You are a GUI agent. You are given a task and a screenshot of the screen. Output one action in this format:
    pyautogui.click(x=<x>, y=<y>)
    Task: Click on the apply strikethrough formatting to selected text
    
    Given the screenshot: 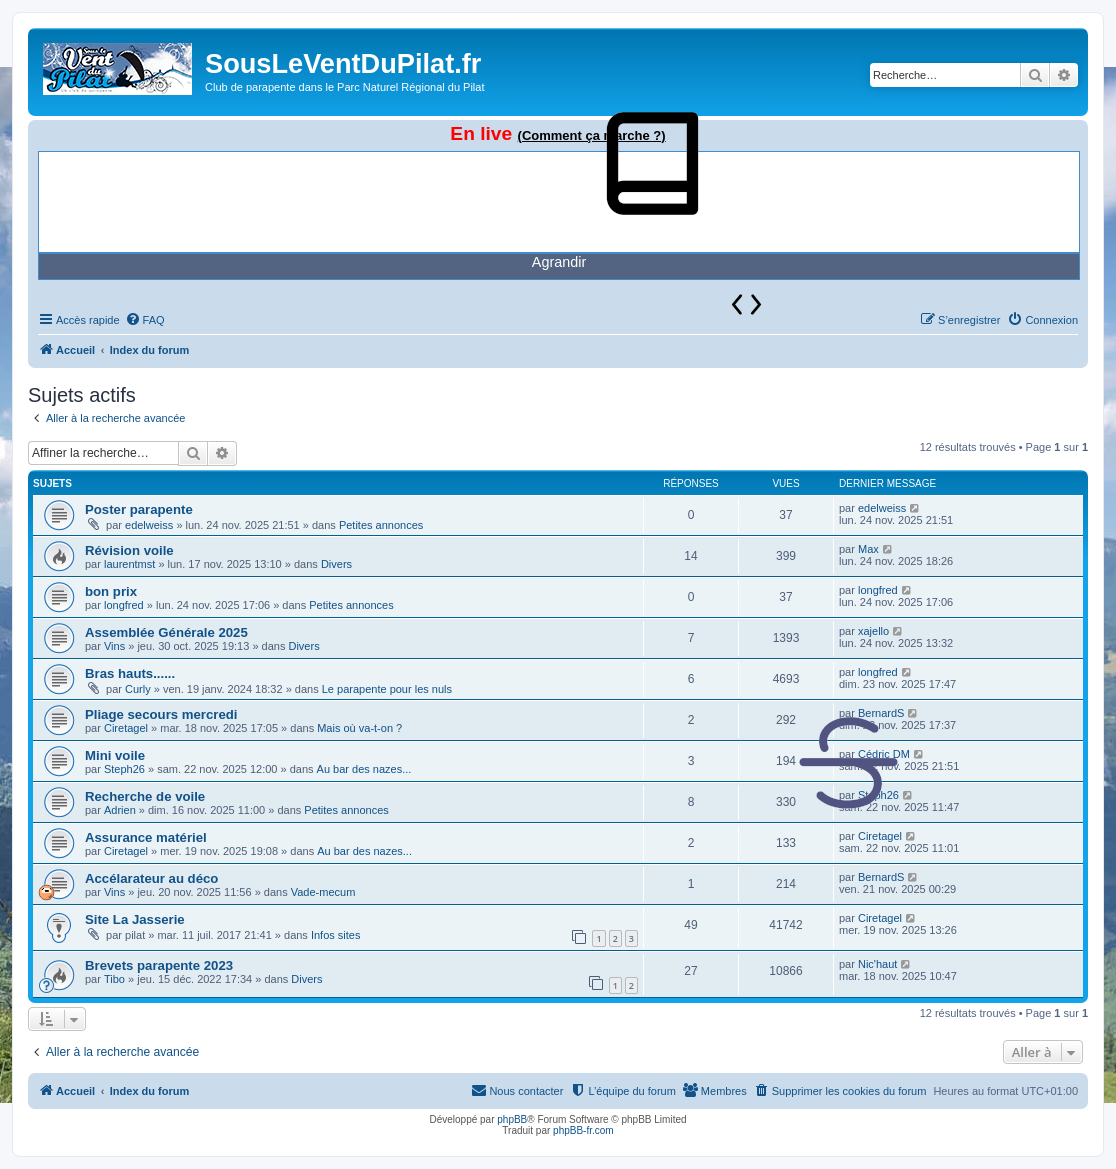 What is the action you would take?
    pyautogui.click(x=848, y=763)
    